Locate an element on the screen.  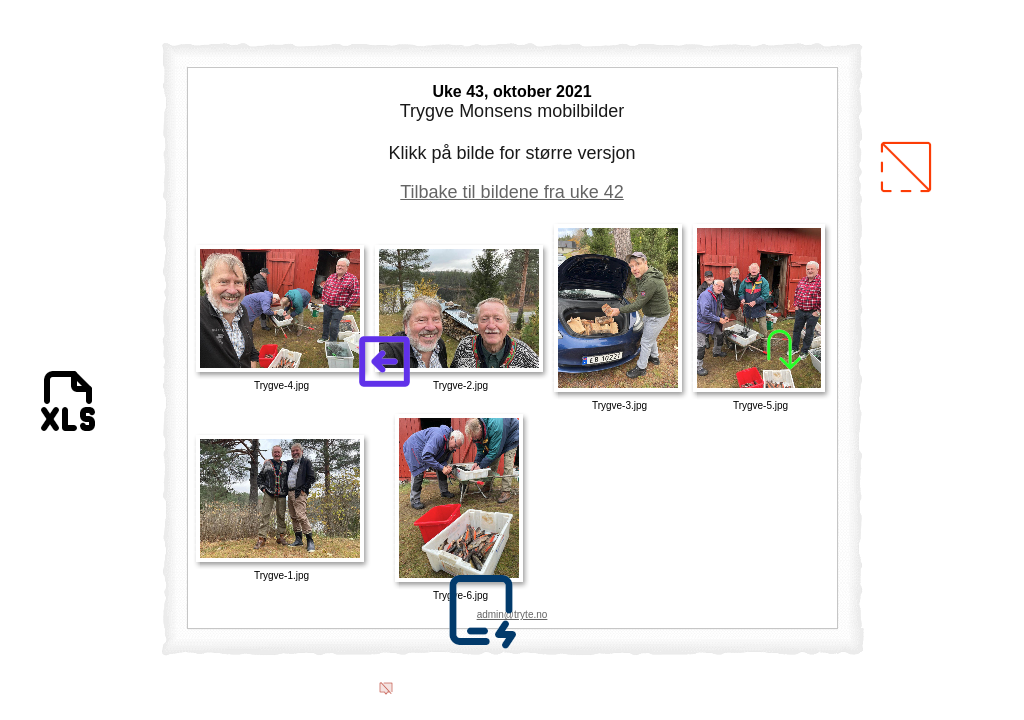
go back to the previous screen is located at coordinates (384, 361).